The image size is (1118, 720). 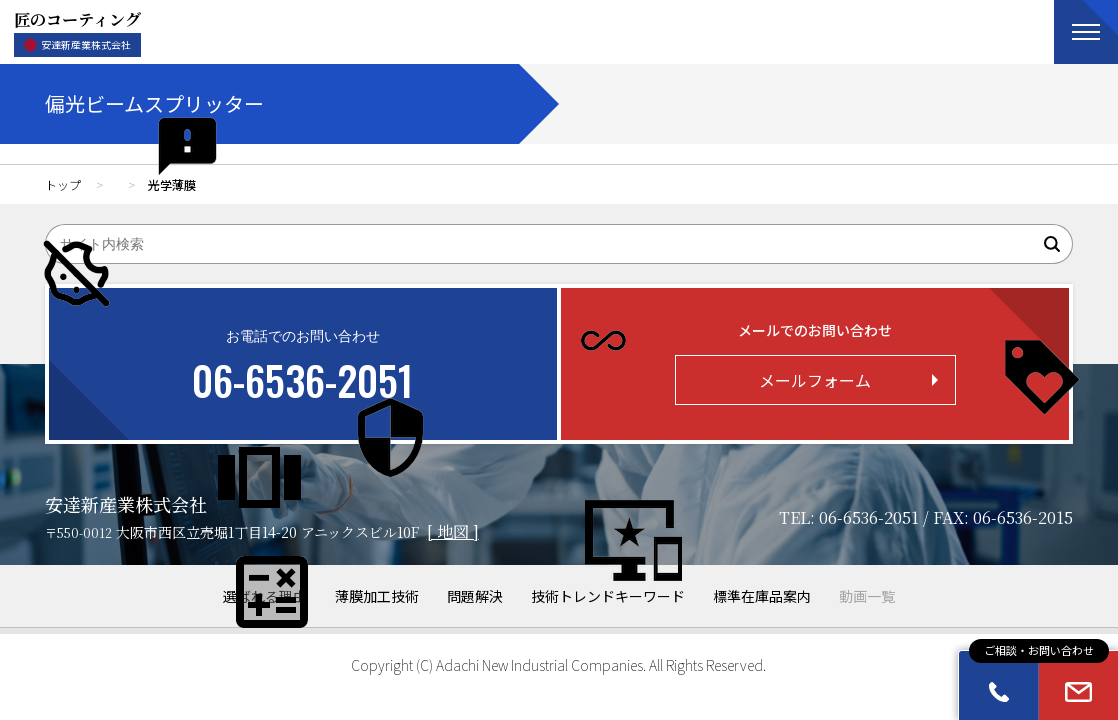 I want to click on view important or priority devices, so click(x=633, y=540).